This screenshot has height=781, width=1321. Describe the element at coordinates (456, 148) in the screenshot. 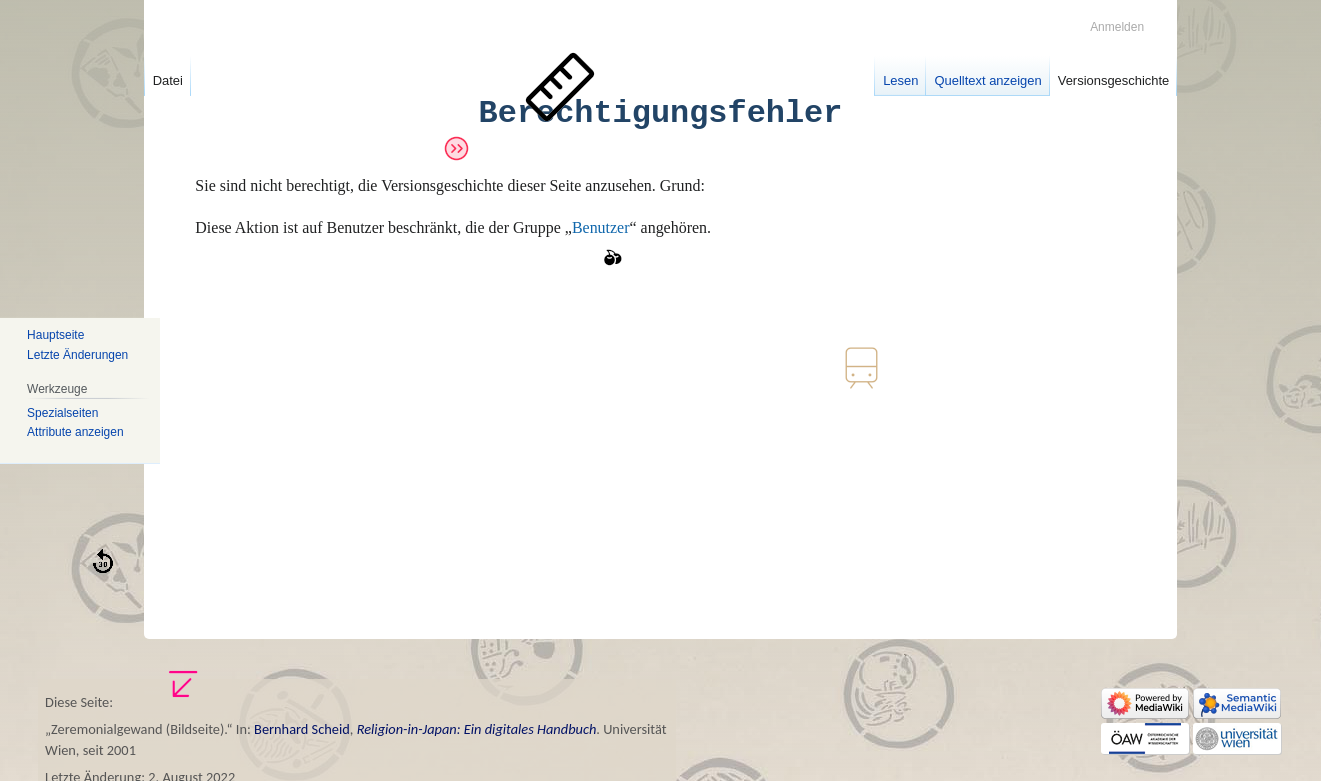

I see `skip forward or advance to the next item` at that location.